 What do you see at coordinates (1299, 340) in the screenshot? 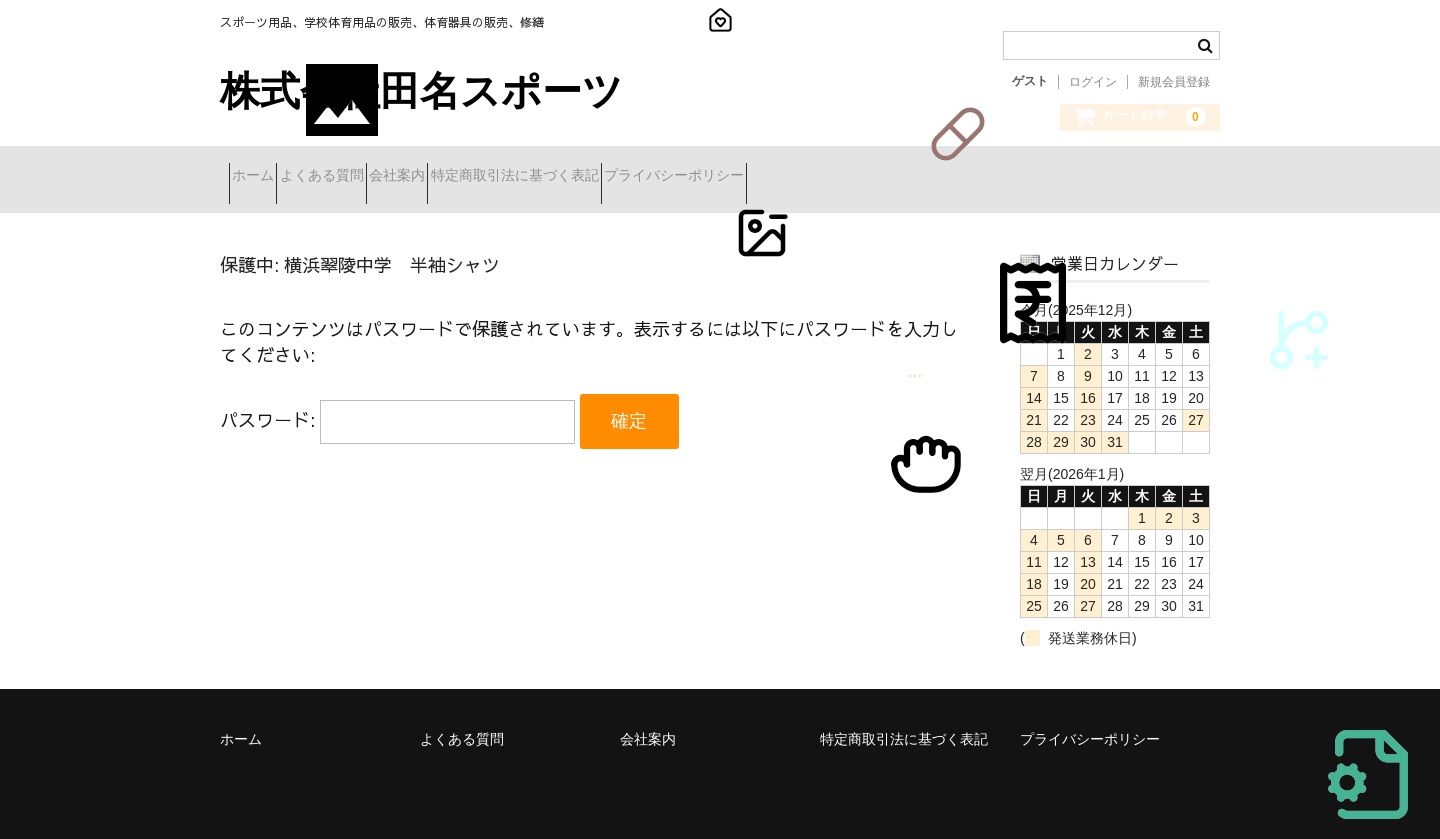
I see `create a new git branch` at bounding box center [1299, 340].